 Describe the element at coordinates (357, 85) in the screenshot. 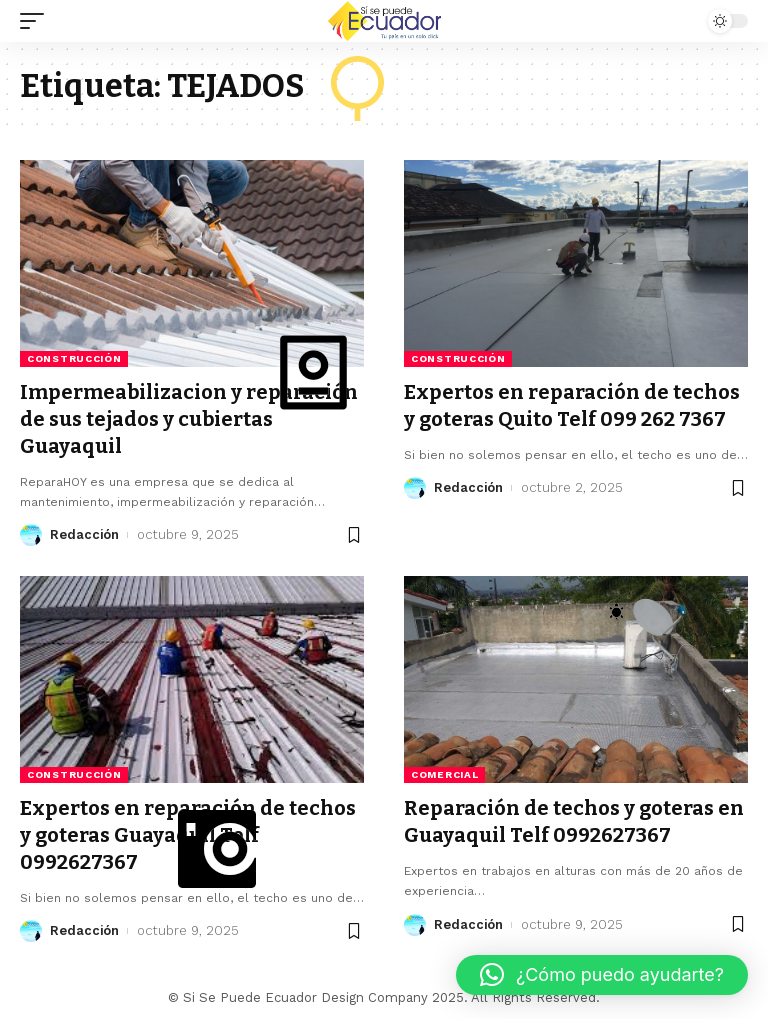

I see `mark a location on the map` at that location.